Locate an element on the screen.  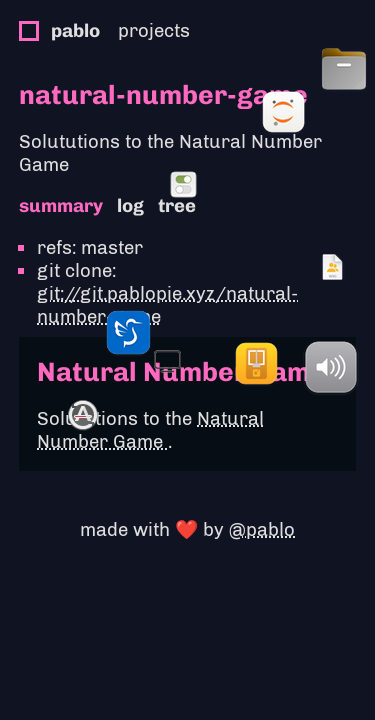
launch lubuntu application is located at coordinates (128, 332).